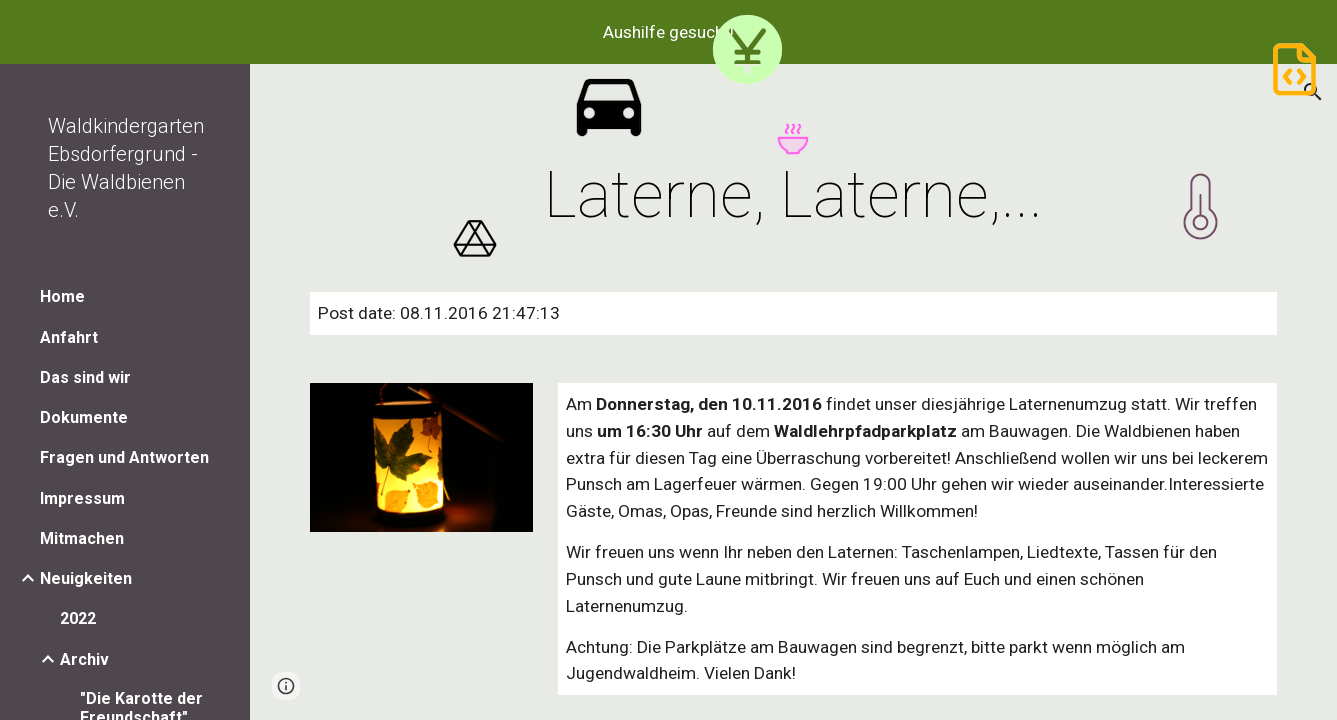 This screenshot has height=720, width=1337. Describe the element at coordinates (475, 240) in the screenshot. I see `access google drive files` at that location.